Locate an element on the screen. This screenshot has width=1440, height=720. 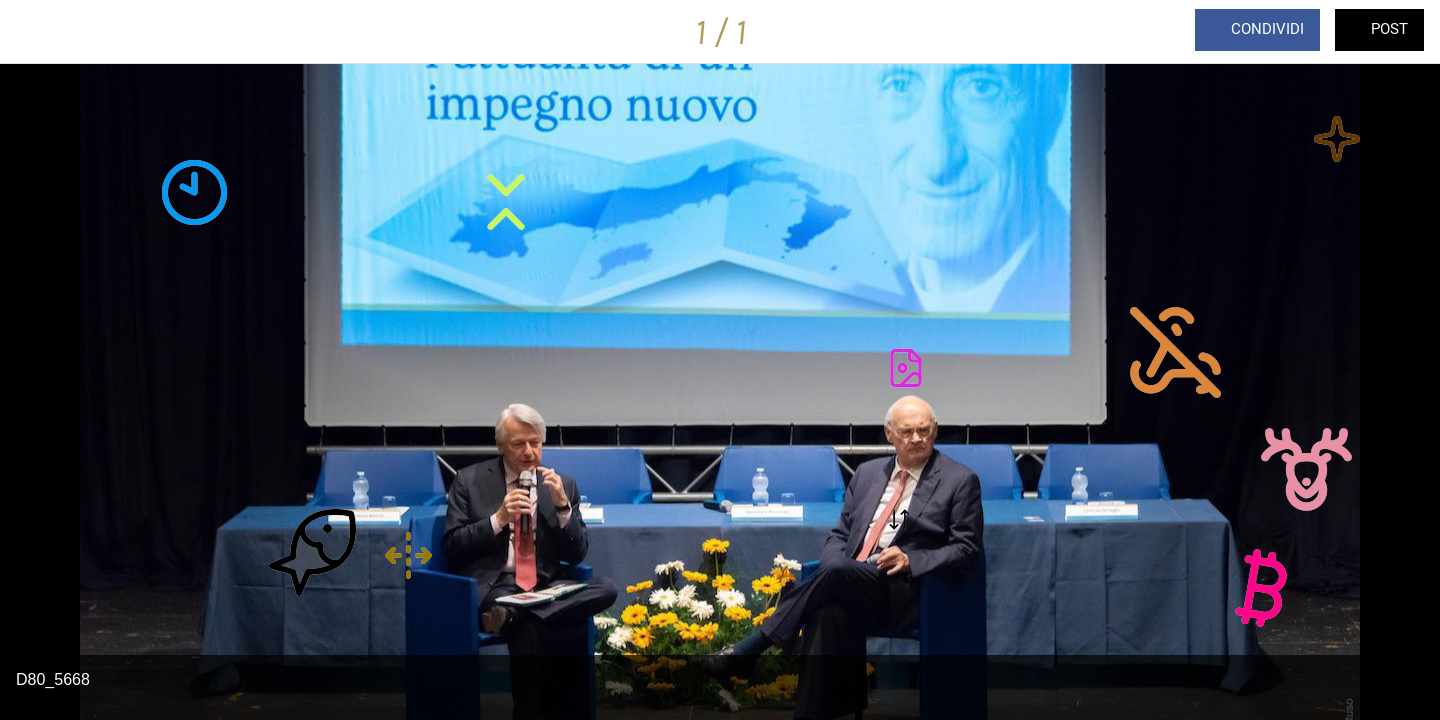
view bitcoin wallet or balance is located at coordinates (1262, 588).